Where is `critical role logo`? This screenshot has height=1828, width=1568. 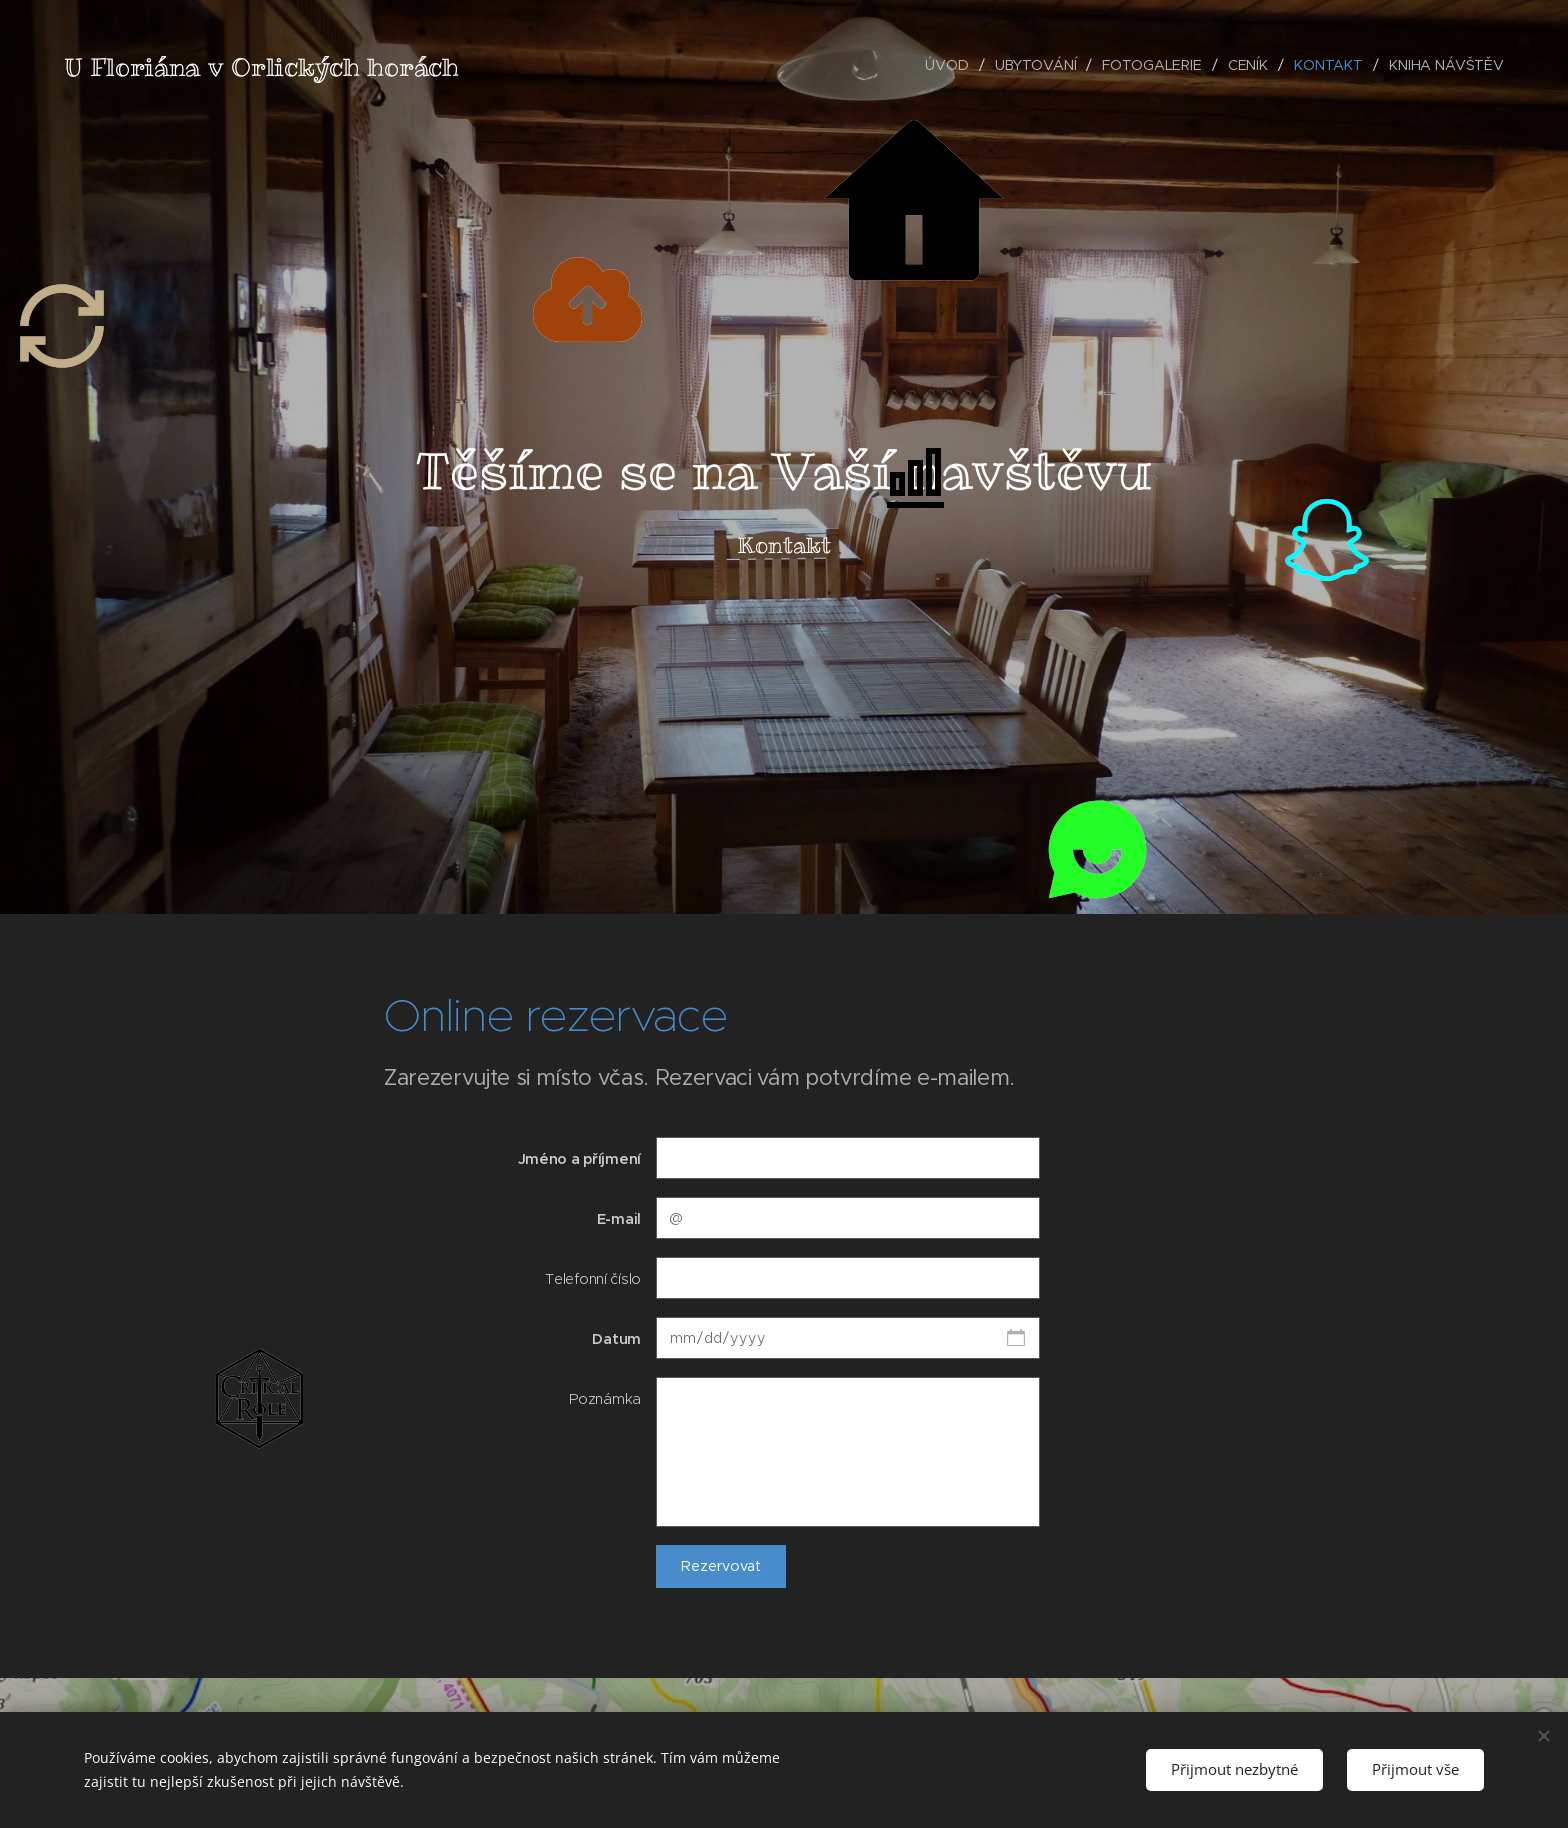
critical role logo is located at coordinates (259, 1398).